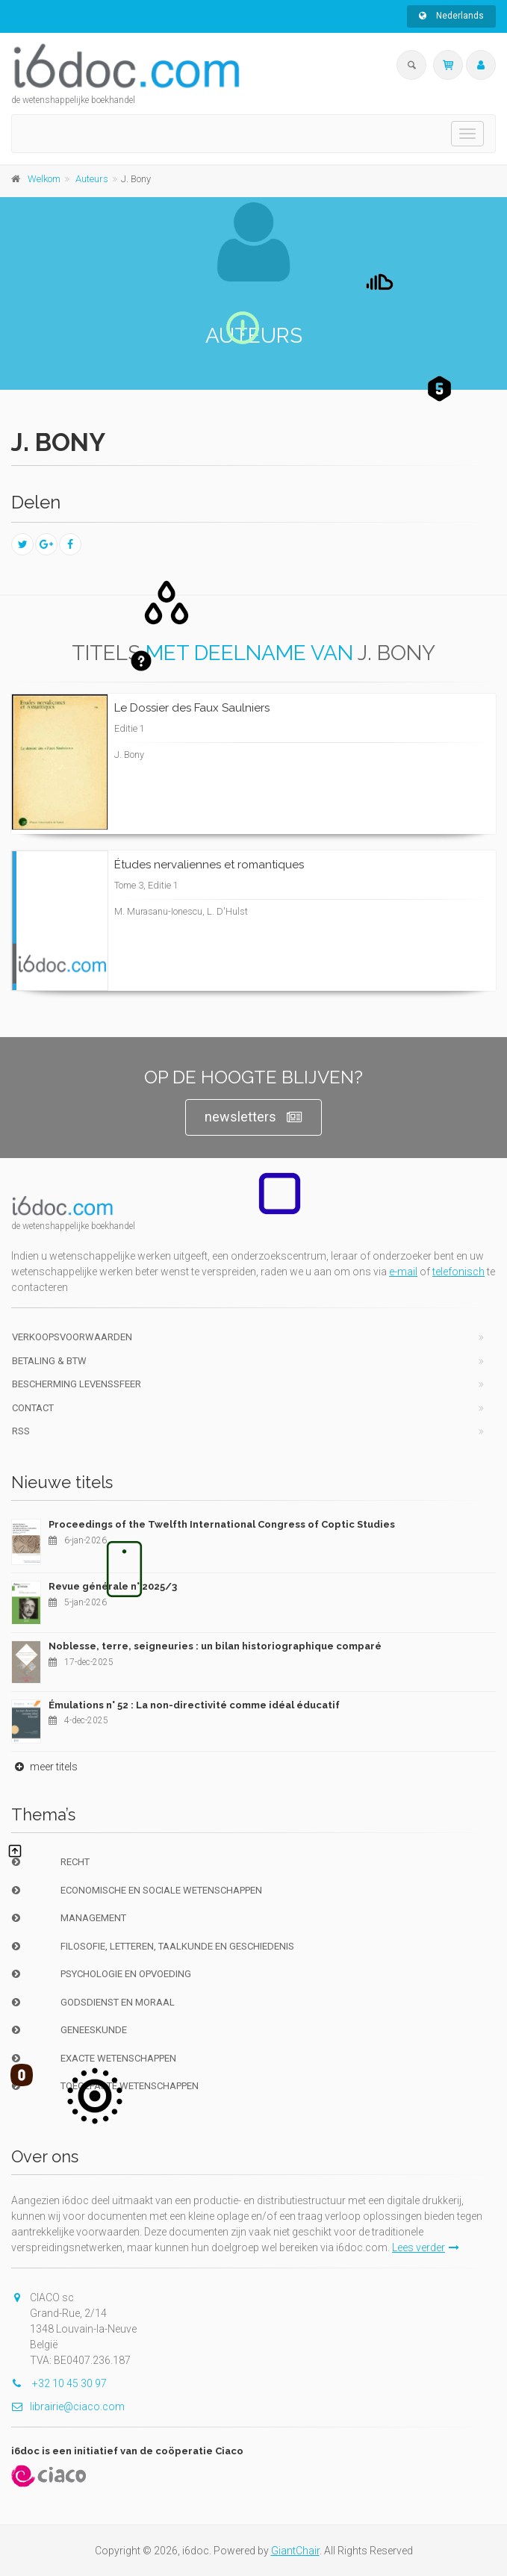 The width and height of the screenshot is (507, 2576). What do you see at coordinates (279, 1193) in the screenshot?
I see `stop media playback` at bounding box center [279, 1193].